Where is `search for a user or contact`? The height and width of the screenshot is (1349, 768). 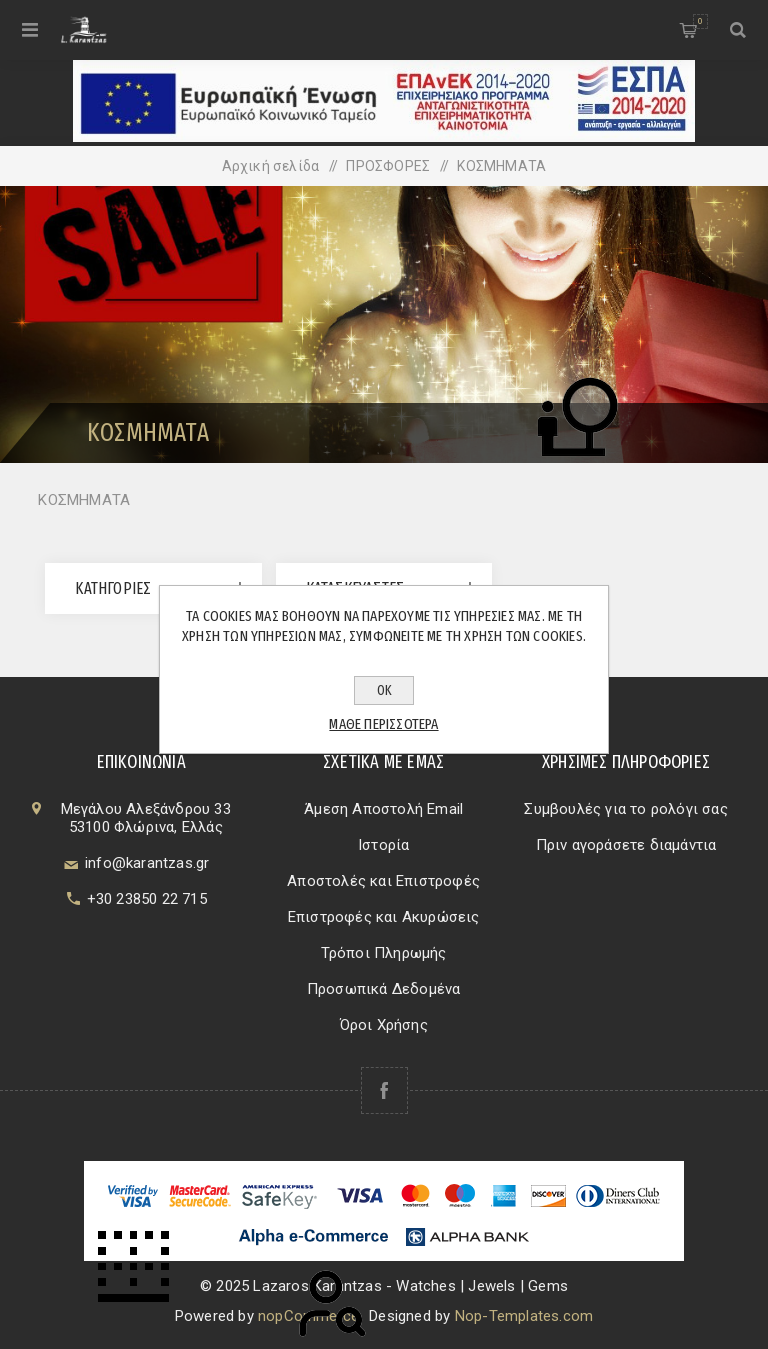
search for a user or contact is located at coordinates (332, 1303).